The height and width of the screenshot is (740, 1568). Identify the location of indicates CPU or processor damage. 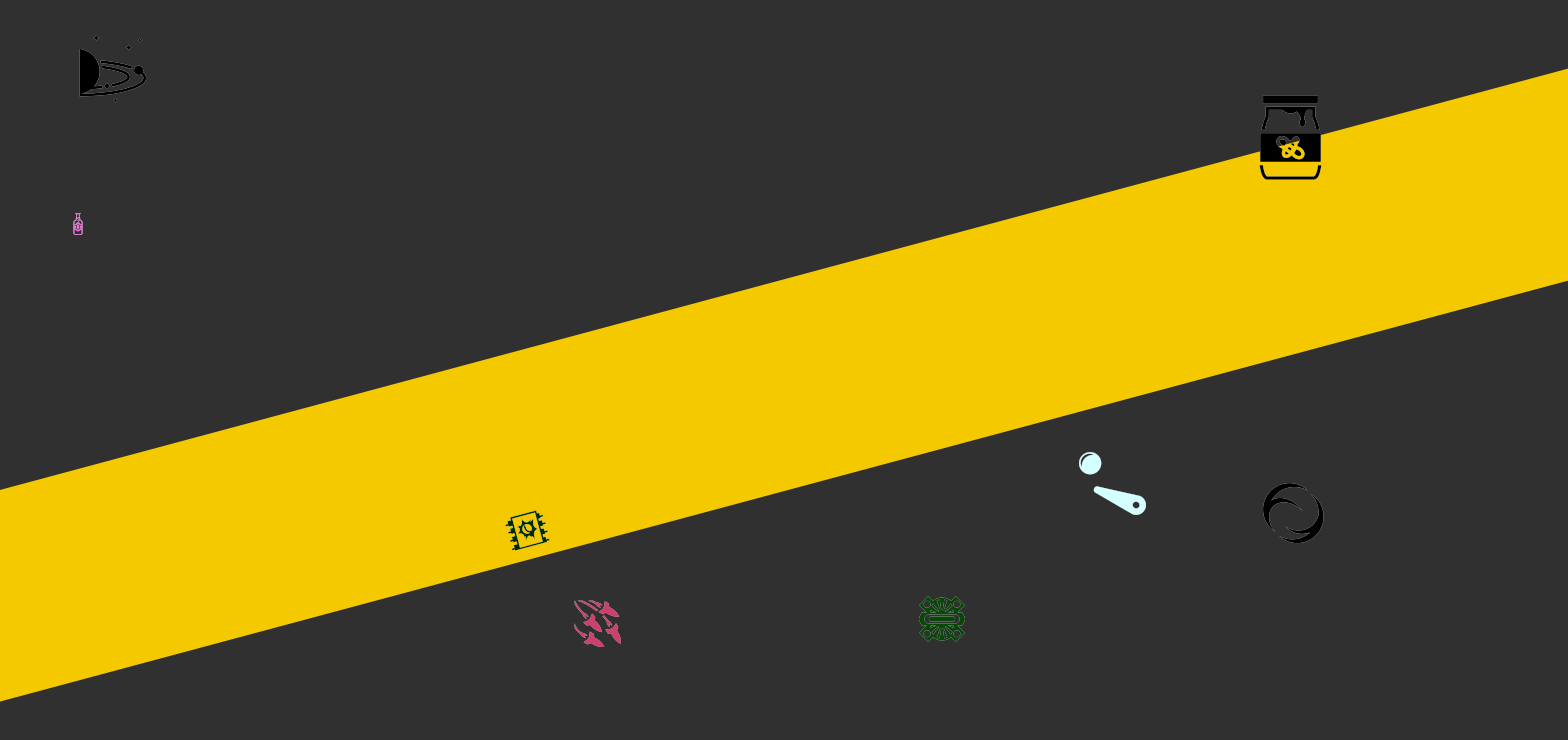
(527, 530).